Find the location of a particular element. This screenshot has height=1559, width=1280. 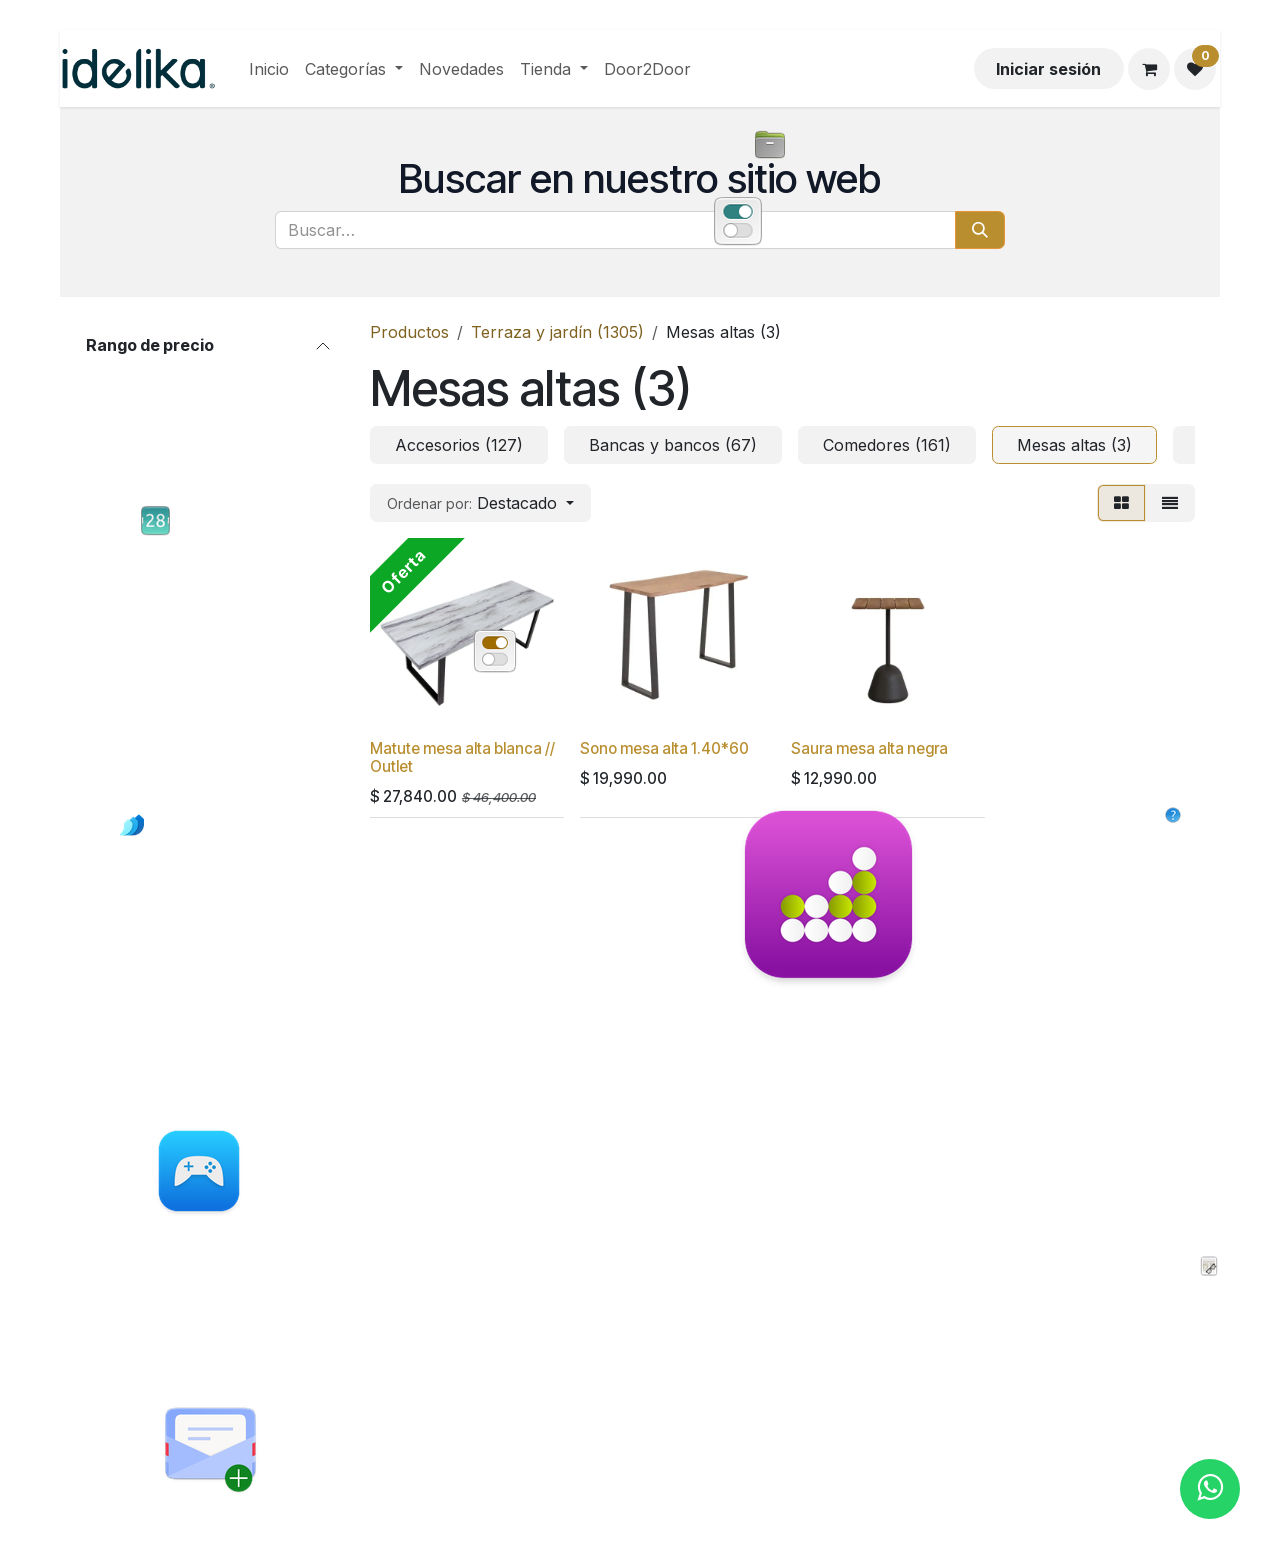

launch the four in a row game app is located at coordinates (828, 894).